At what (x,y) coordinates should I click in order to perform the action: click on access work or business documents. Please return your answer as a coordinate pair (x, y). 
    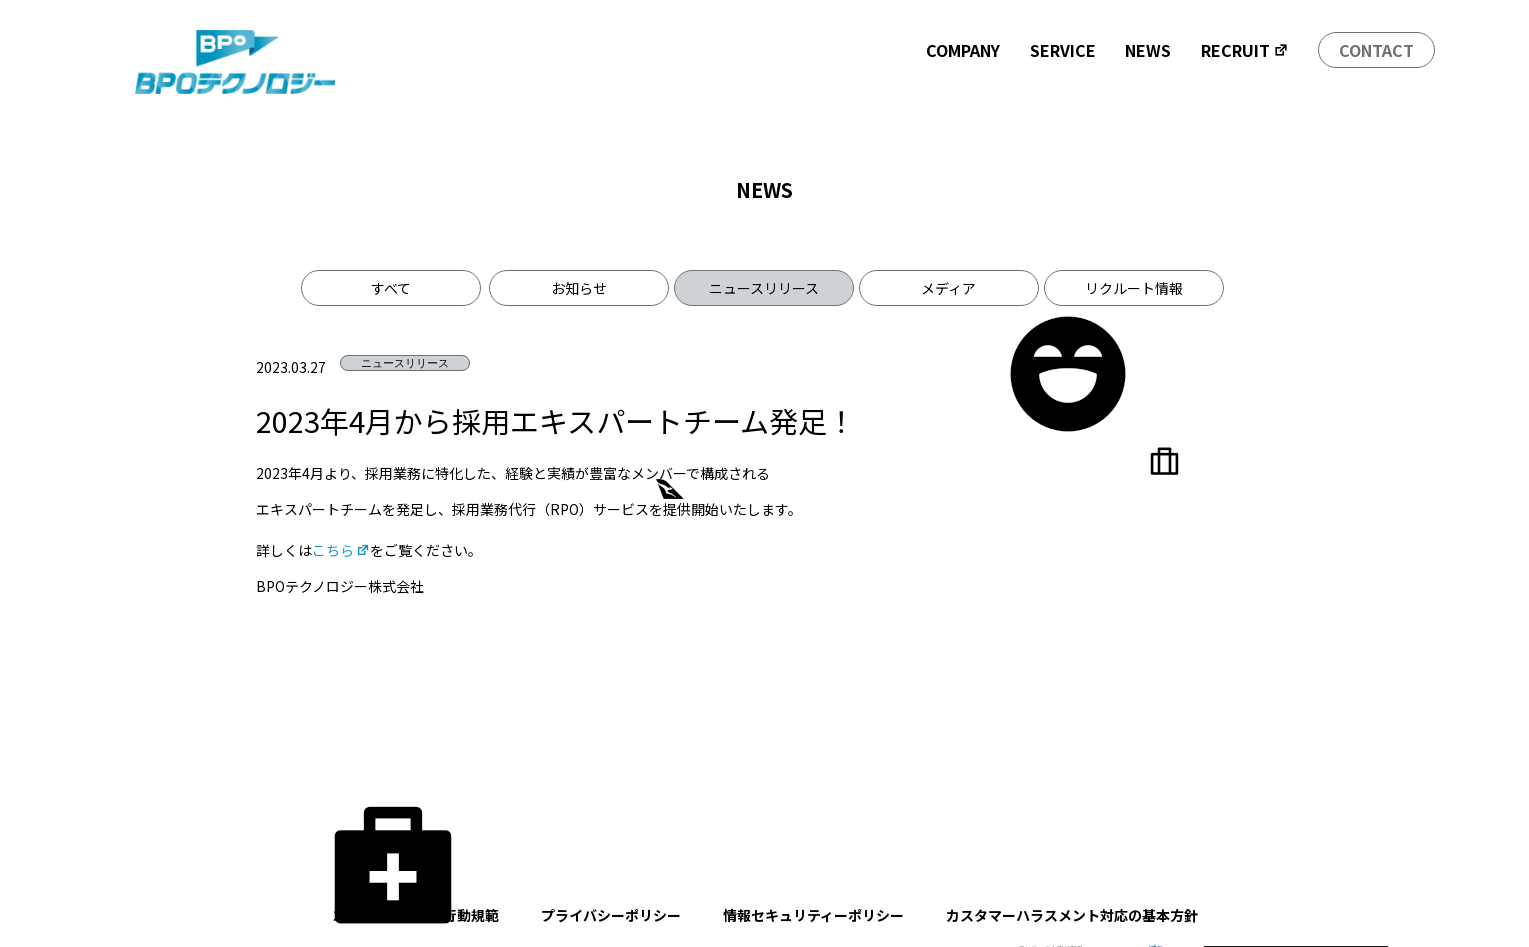
    Looking at the image, I should click on (1164, 462).